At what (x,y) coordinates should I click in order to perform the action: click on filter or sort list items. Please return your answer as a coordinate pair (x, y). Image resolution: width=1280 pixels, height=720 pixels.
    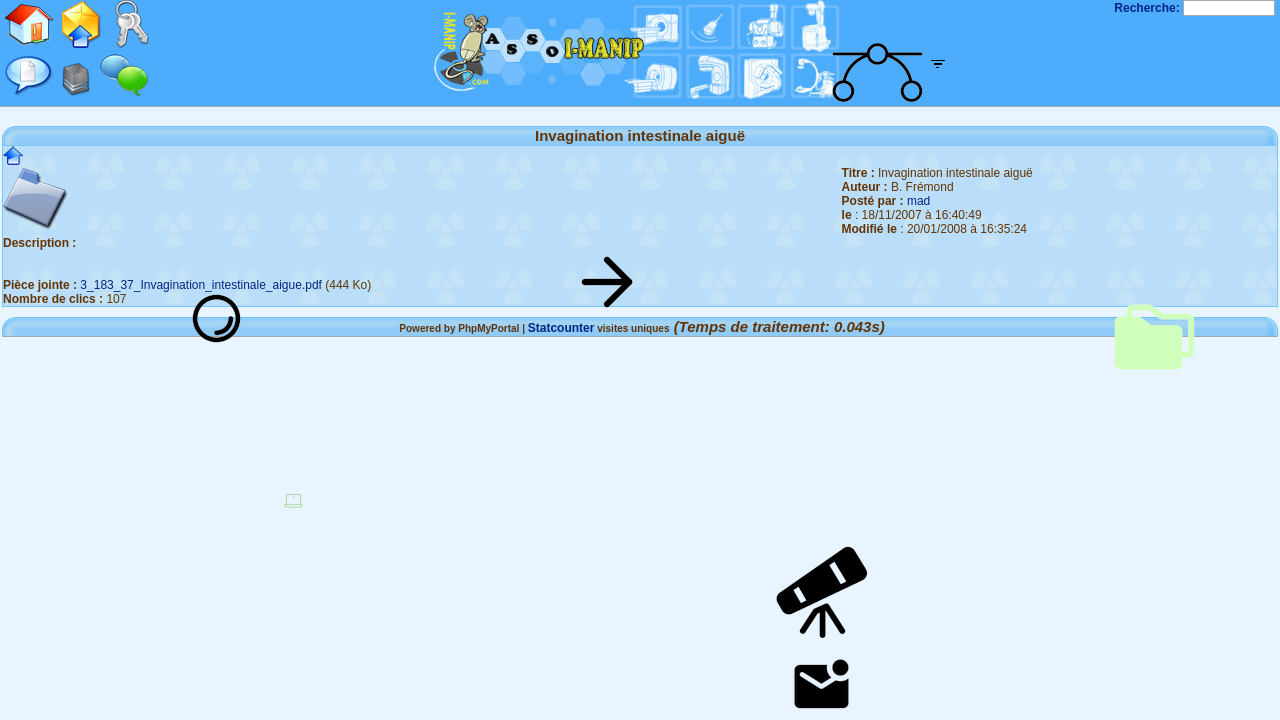
    Looking at the image, I should click on (938, 64).